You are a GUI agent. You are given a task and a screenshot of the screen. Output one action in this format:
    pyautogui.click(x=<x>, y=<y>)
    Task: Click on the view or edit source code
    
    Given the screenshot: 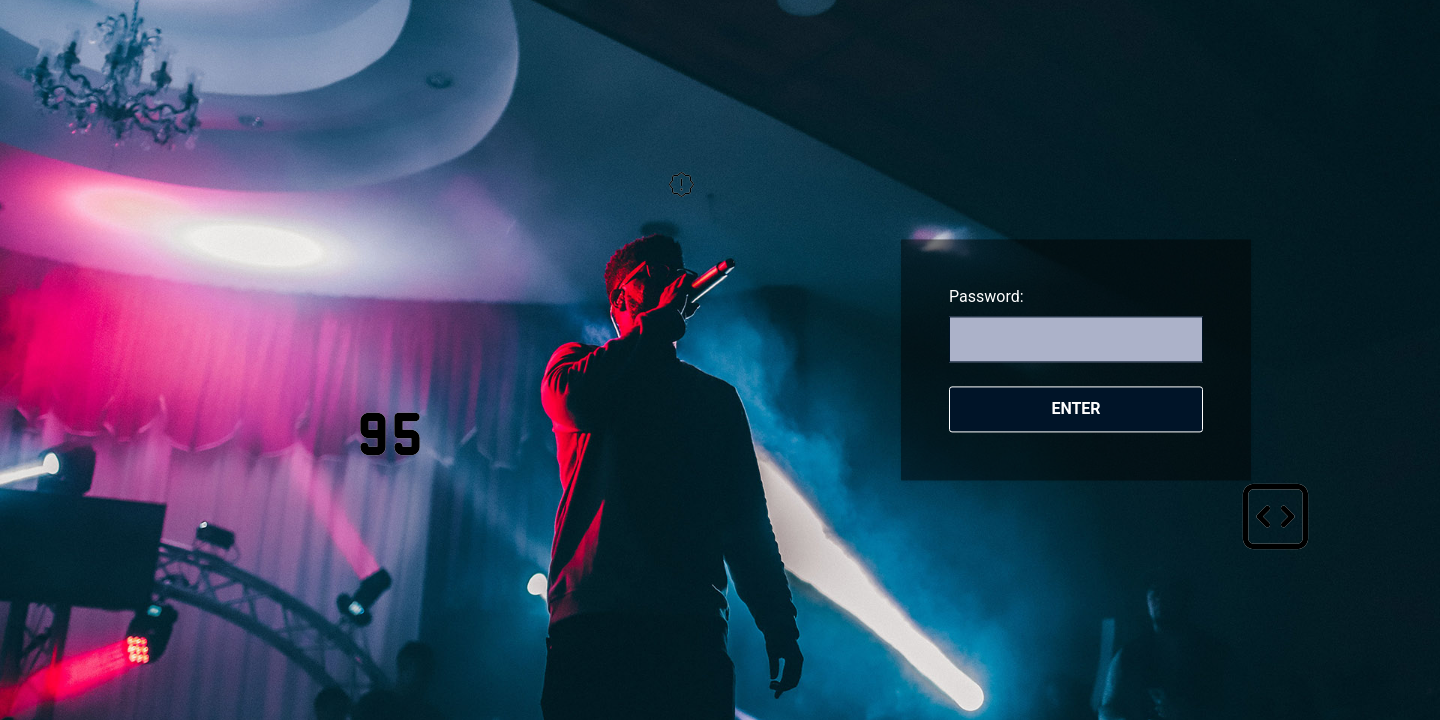 What is the action you would take?
    pyautogui.click(x=1275, y=516)
    